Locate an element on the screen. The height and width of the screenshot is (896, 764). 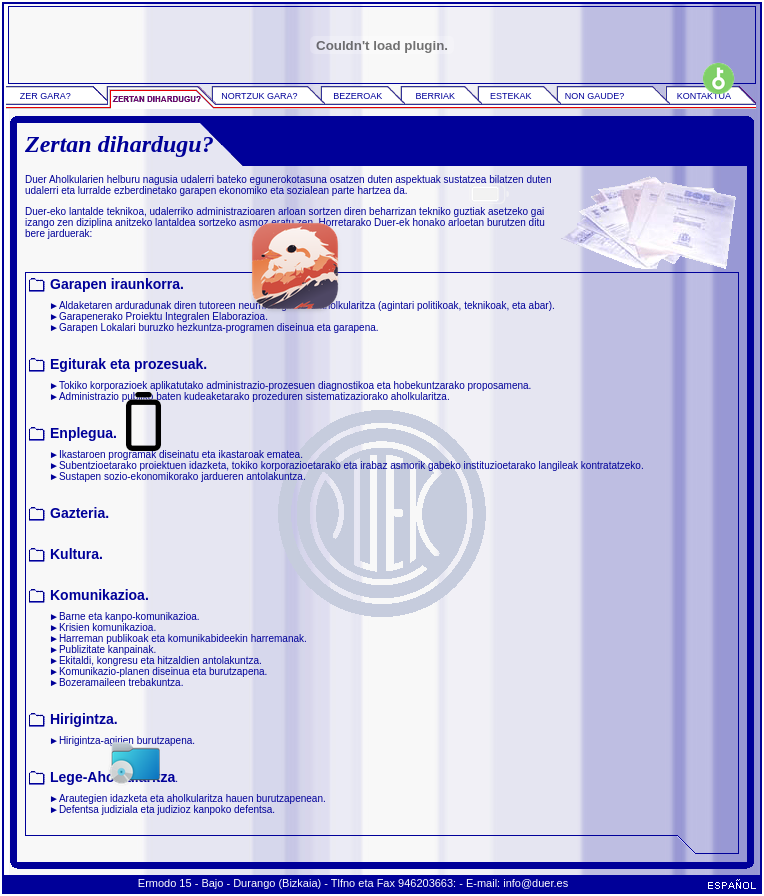
indicates battery level at 80% charge is located at coordinates (489, 194).